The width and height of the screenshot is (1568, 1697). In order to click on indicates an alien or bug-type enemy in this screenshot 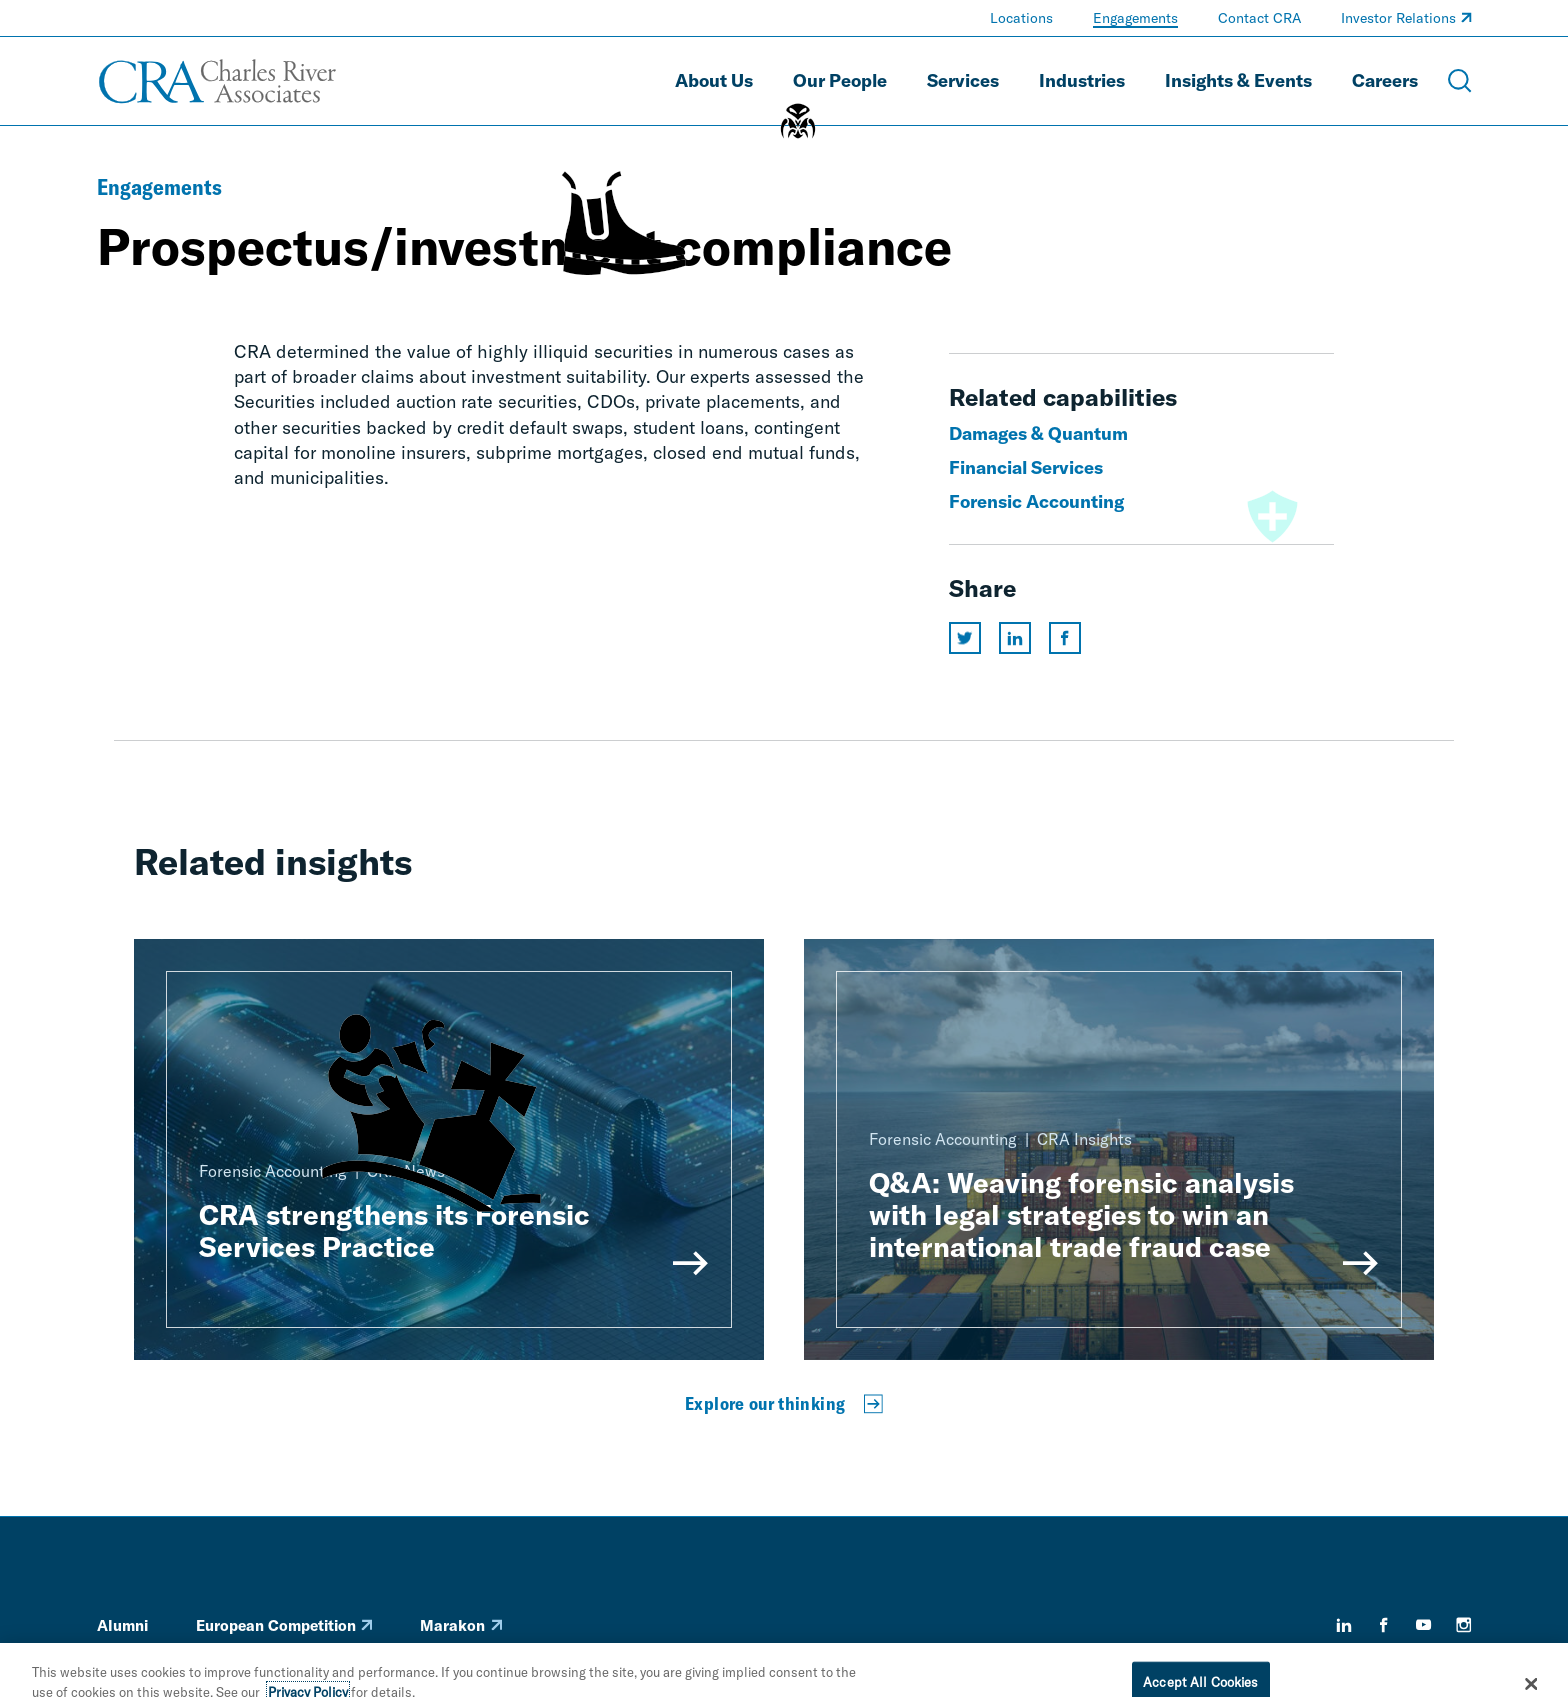, I will do `click(798, 121)`.